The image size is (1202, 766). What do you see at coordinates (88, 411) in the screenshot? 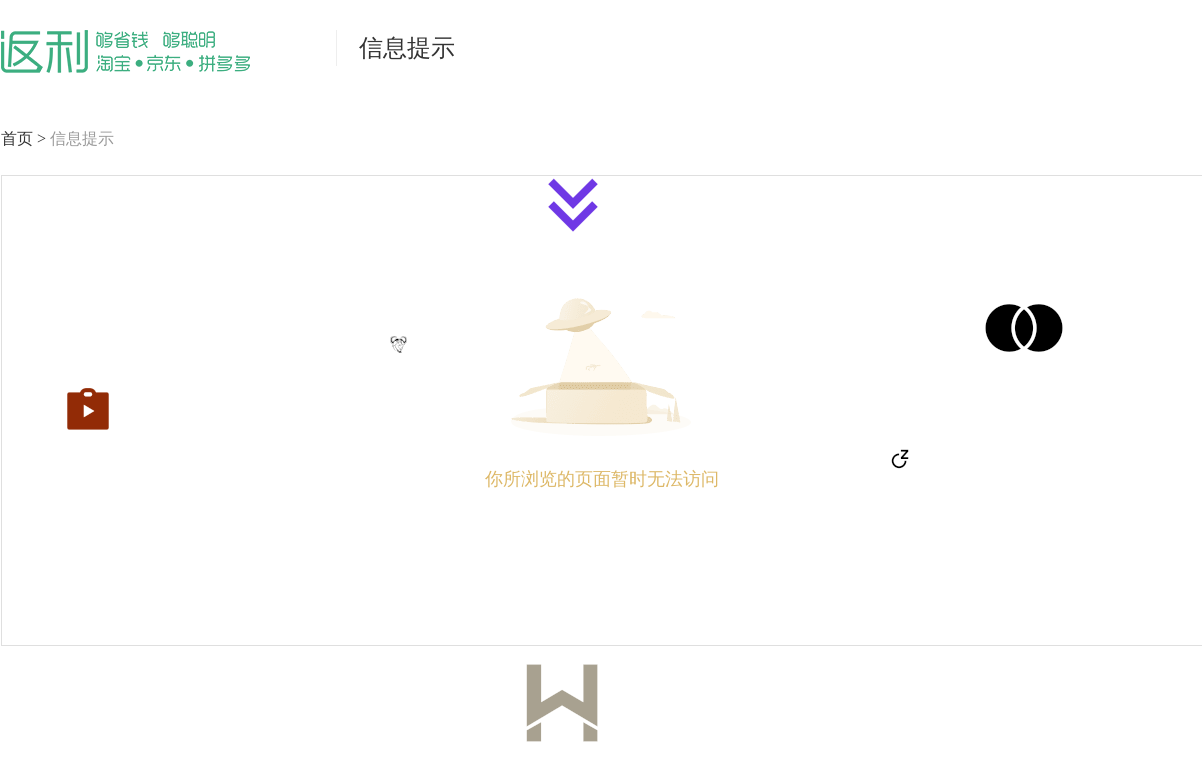
I see `start a presentation or slideshow` at bounding box center [88, 411].